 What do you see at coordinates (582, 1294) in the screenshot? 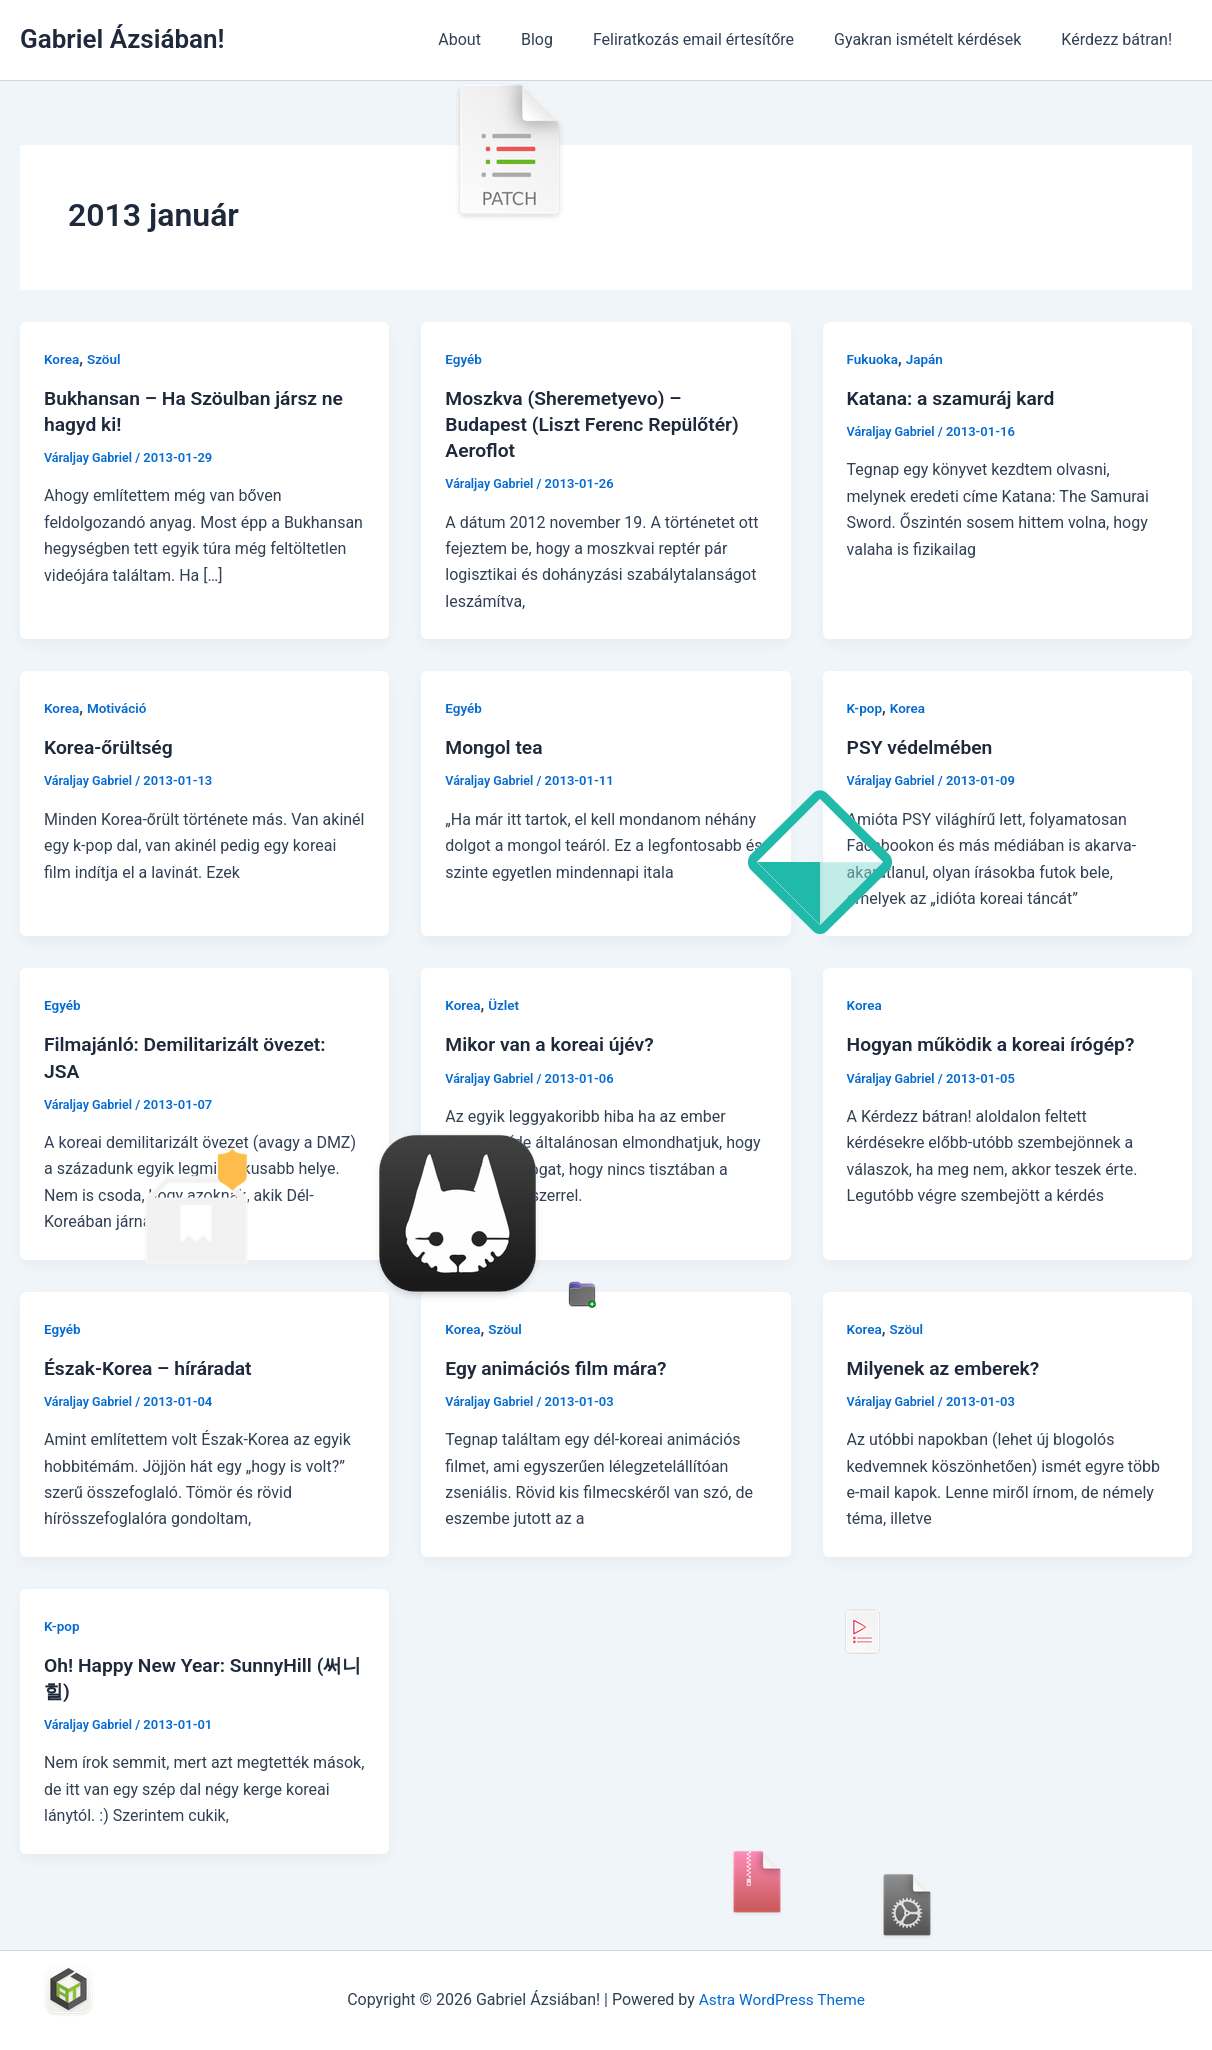
I see `create a new folder` at bounding box center [582, 1294].